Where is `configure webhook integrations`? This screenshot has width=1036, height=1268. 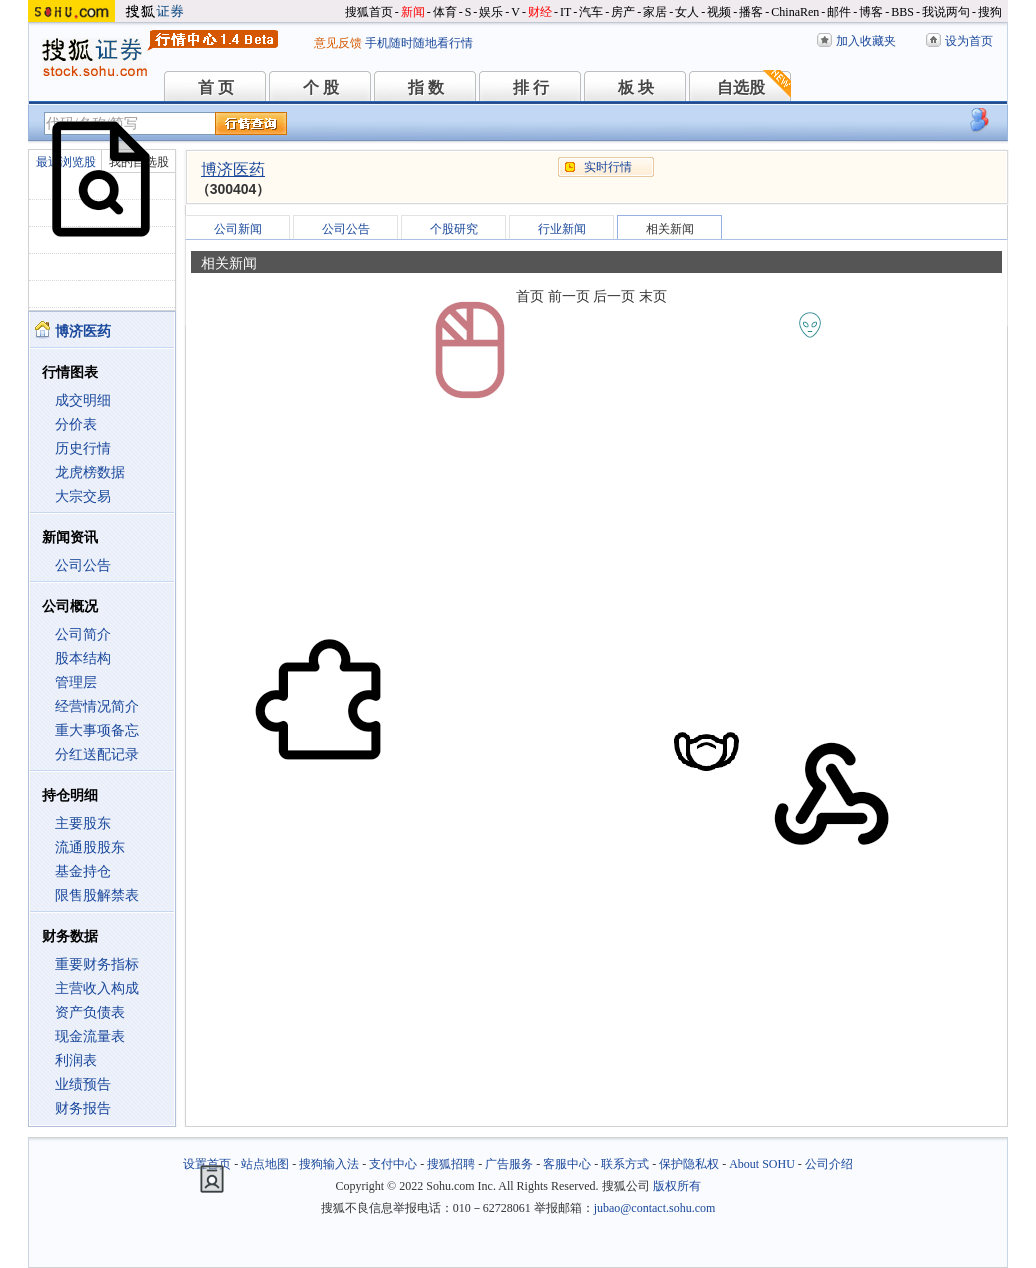
configure webhook integrations is located at coordinates (831, 799).